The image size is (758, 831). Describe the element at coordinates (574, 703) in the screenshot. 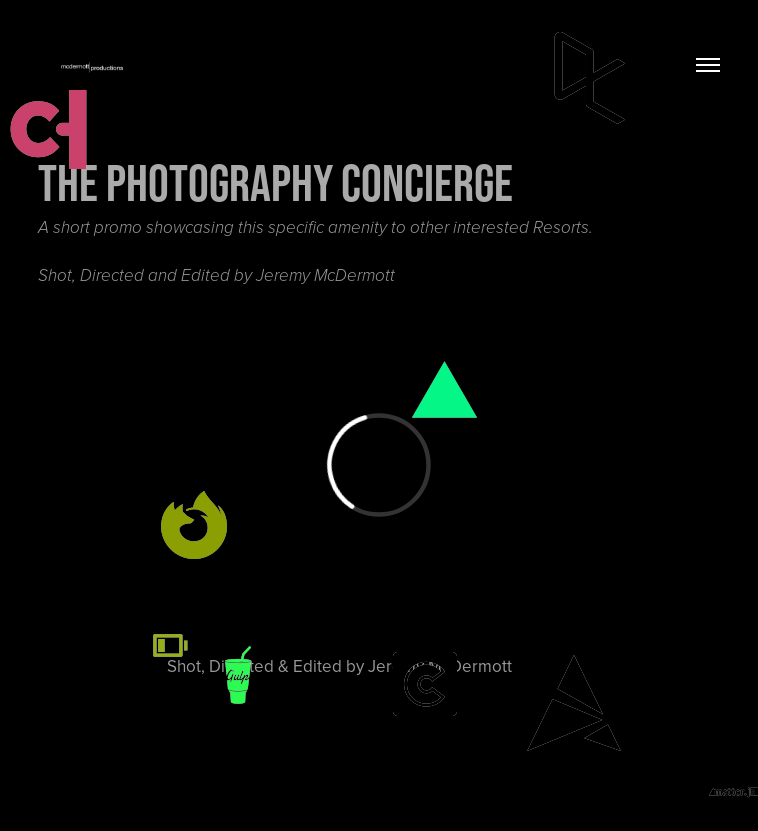

I see `artix linux logo` at that location.